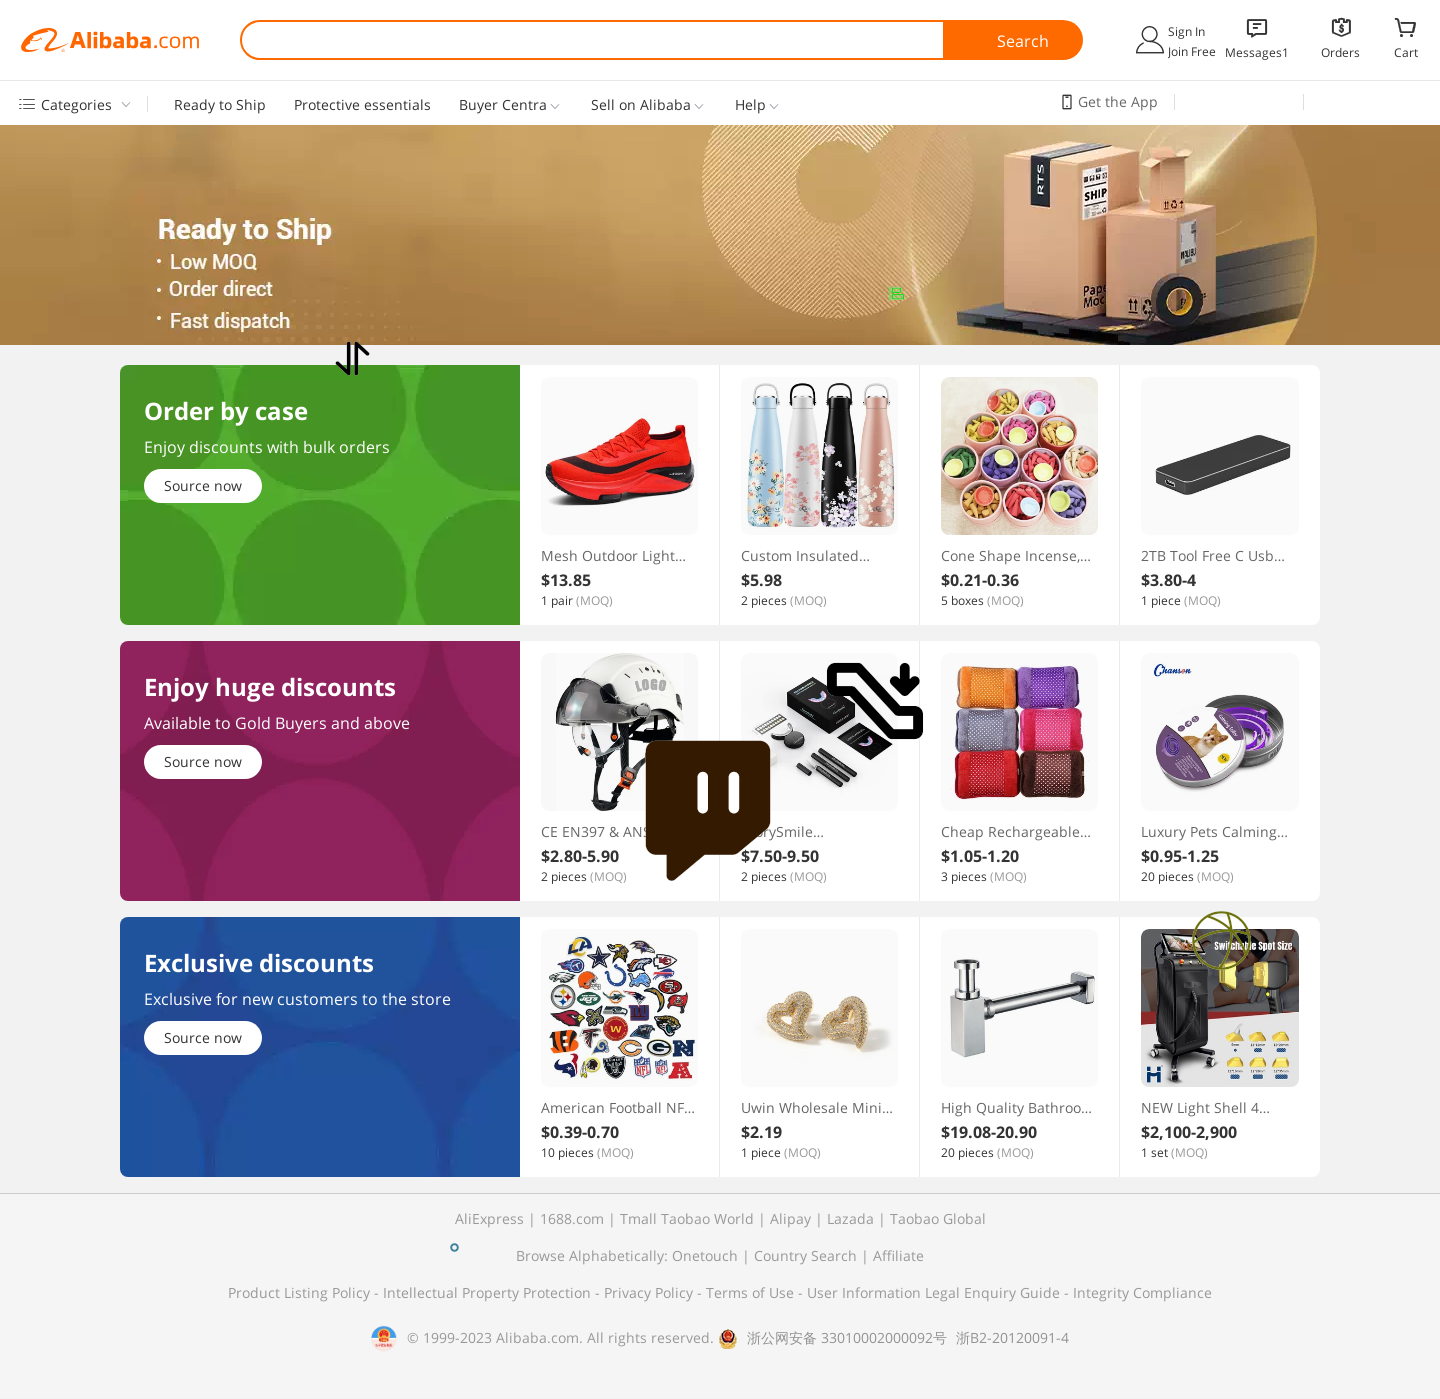  I want to click on unselected radio button option, so click(454, 1247).